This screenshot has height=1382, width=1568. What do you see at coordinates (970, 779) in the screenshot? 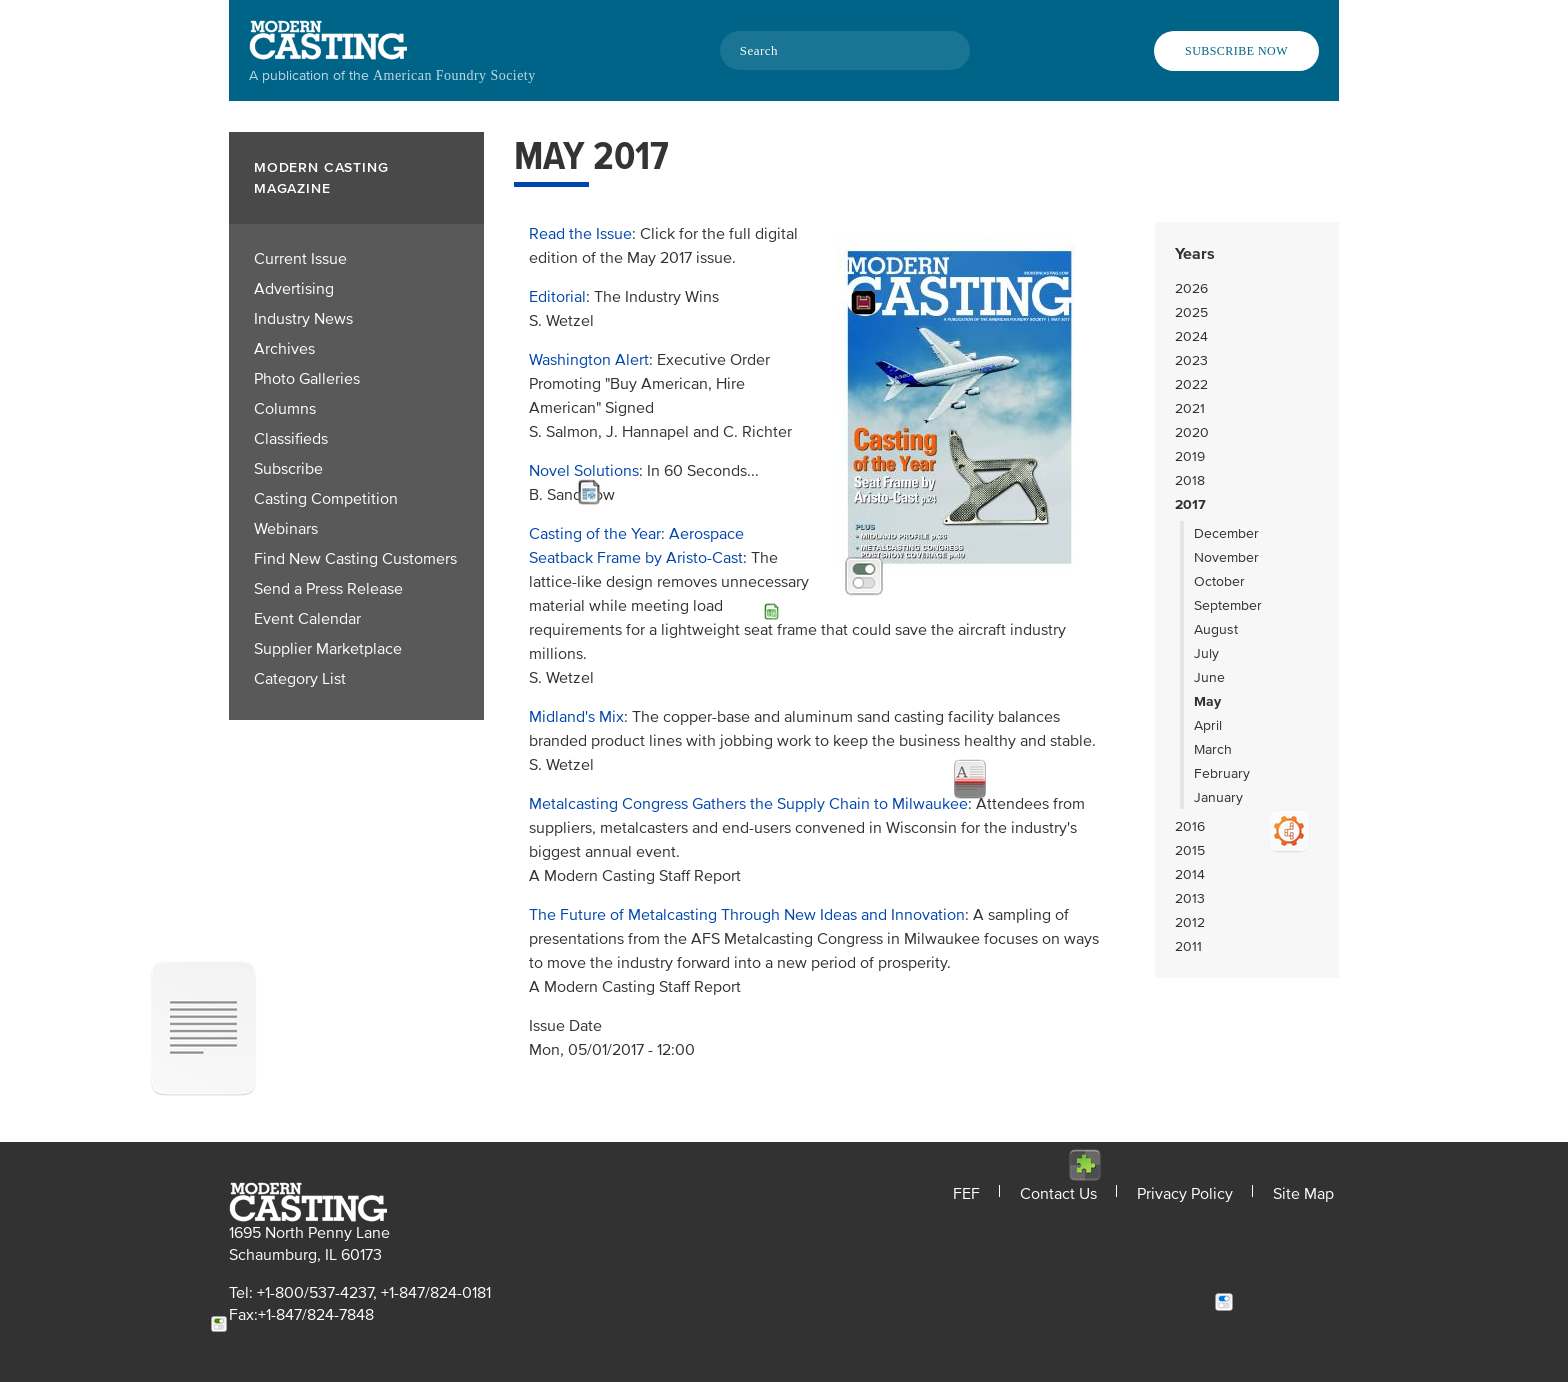
I see `open document scanning application` at bounding box center [970, 779].